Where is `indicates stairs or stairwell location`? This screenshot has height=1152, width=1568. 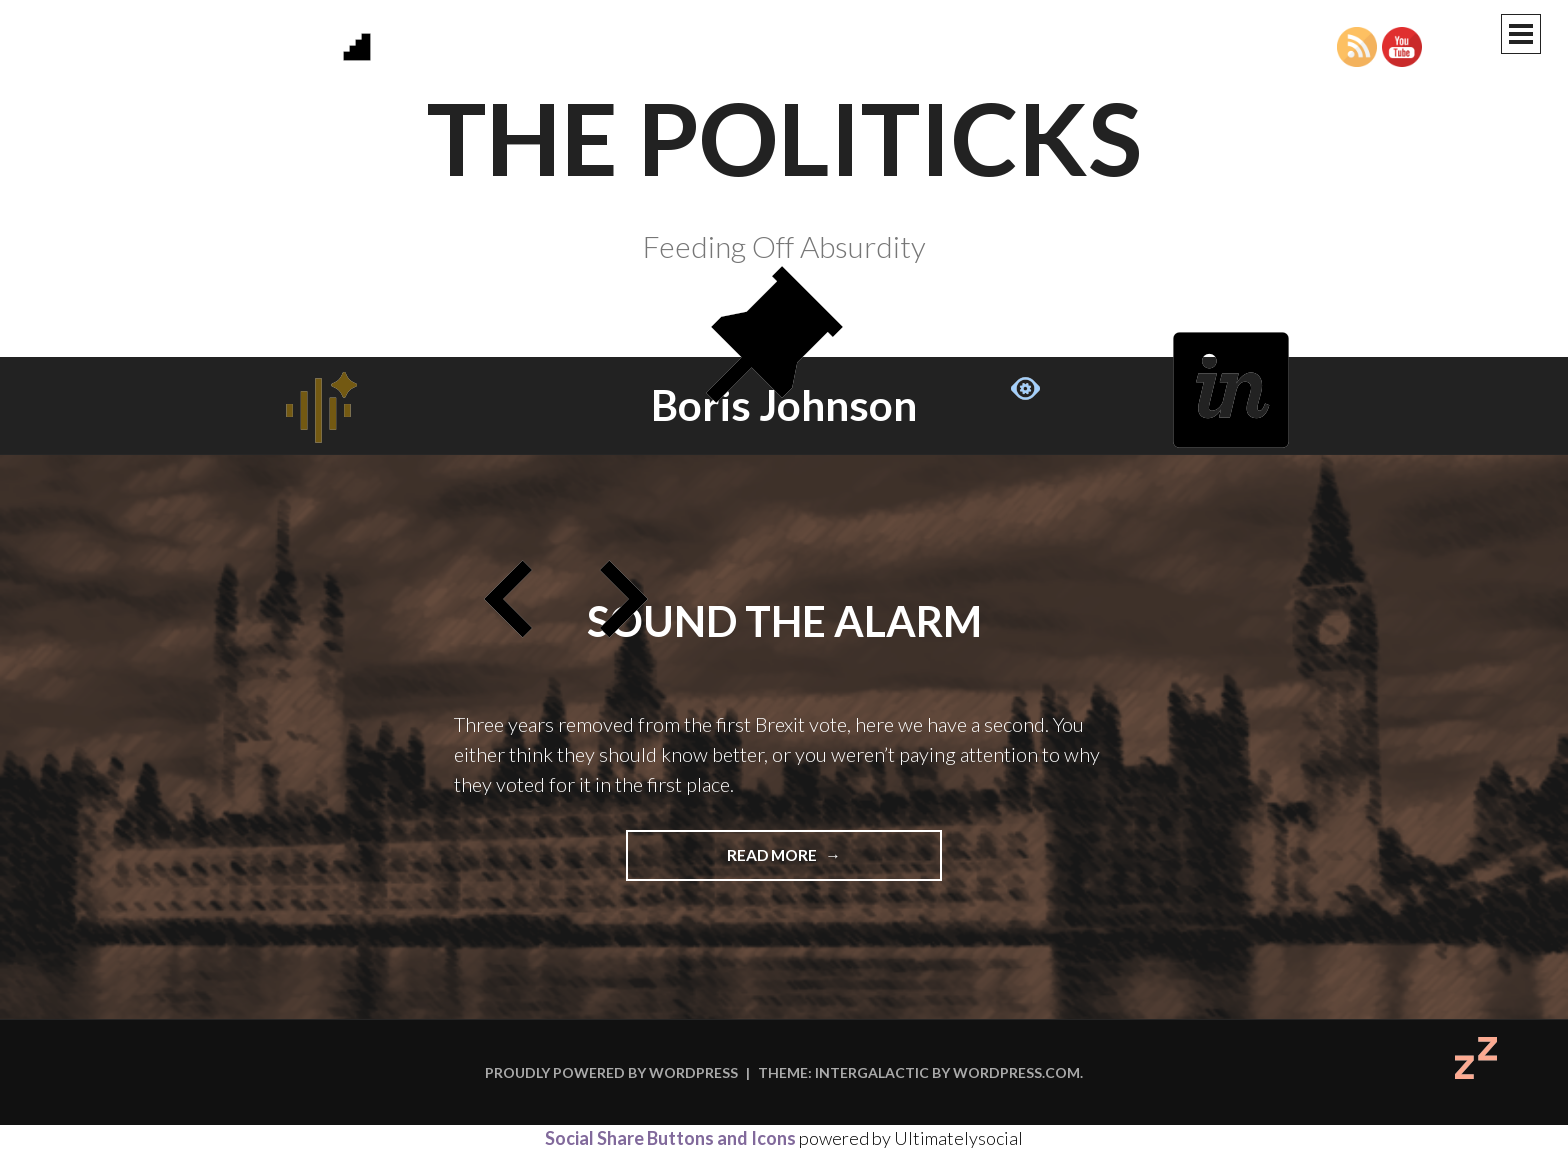 indicates stairs or stairwell location is located at coordinates (357, 47).